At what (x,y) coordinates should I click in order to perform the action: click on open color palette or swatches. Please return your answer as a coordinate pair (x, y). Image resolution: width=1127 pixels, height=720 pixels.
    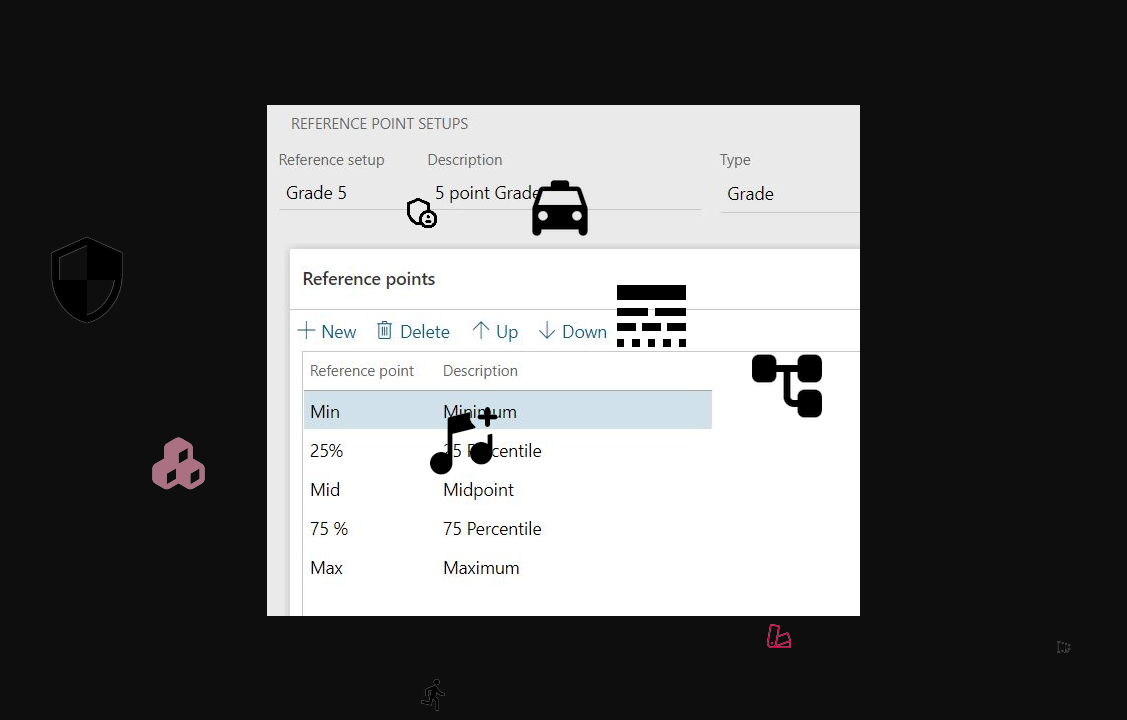
    Looking at the image, I should click on (778, 637).